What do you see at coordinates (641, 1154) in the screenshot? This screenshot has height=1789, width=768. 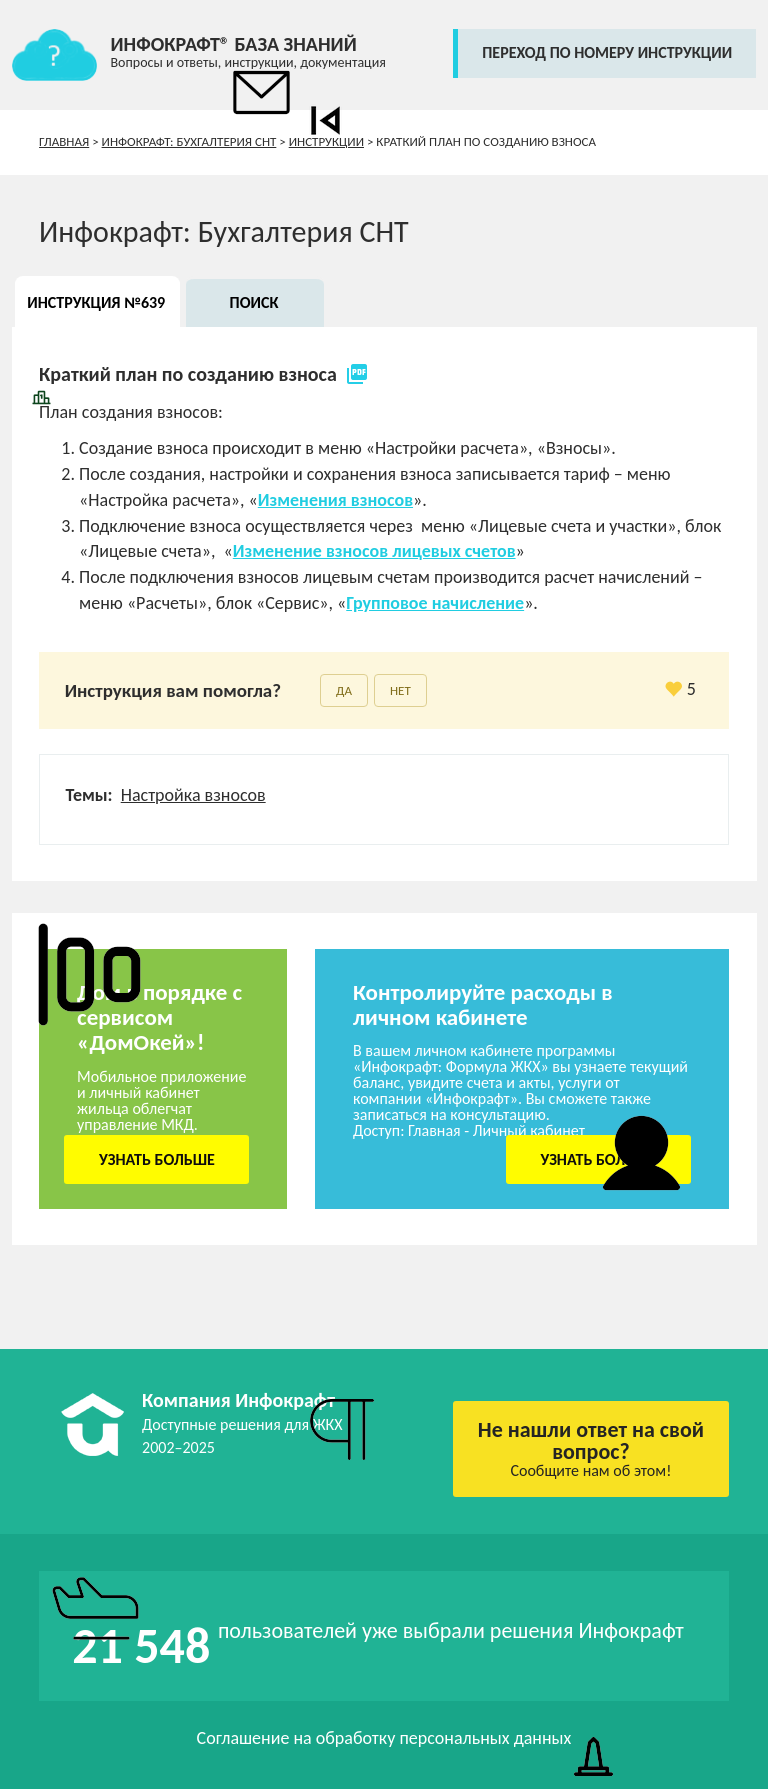 I see `view your profile` at bounding box center [641, 1154].